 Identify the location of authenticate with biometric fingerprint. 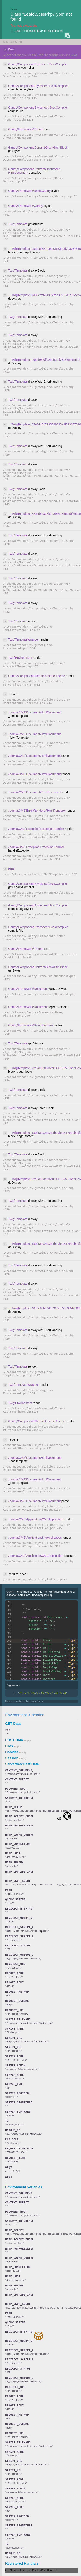
(67, 1816).